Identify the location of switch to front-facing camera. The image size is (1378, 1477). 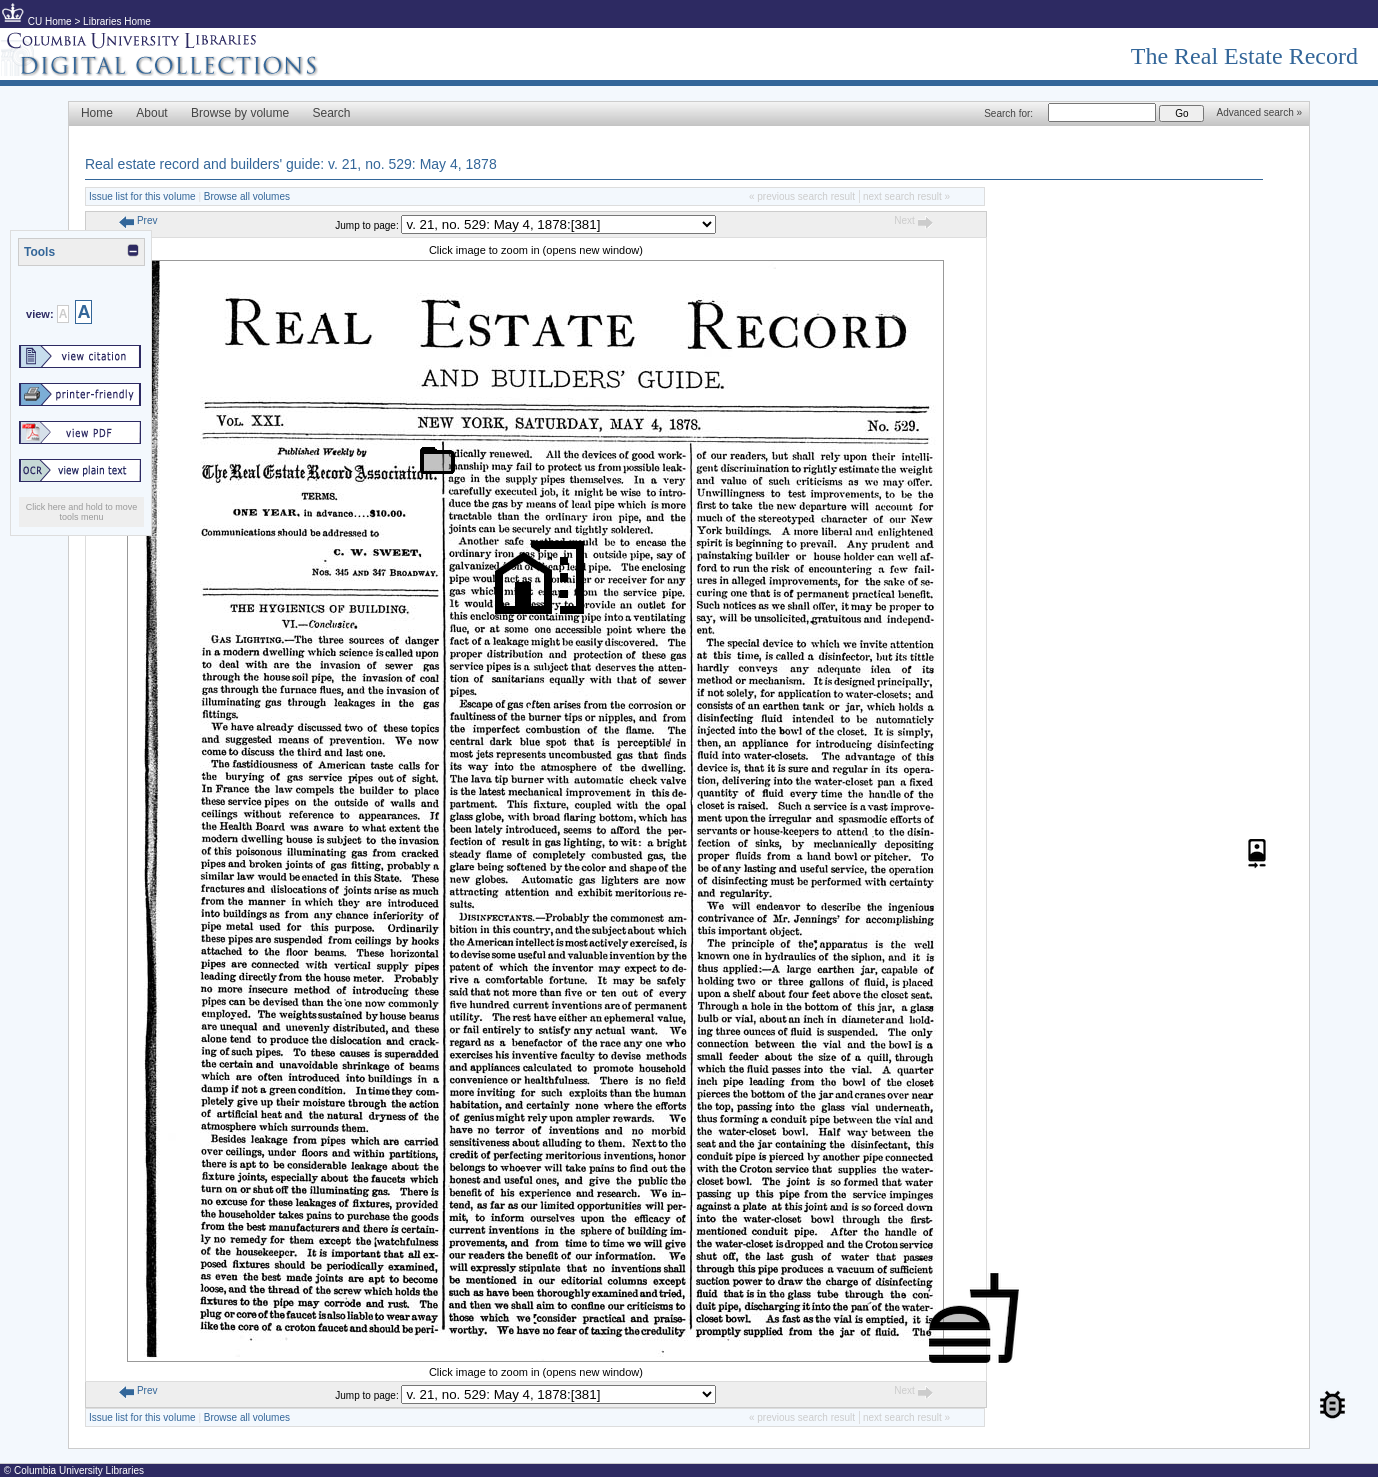
(1257, 854).